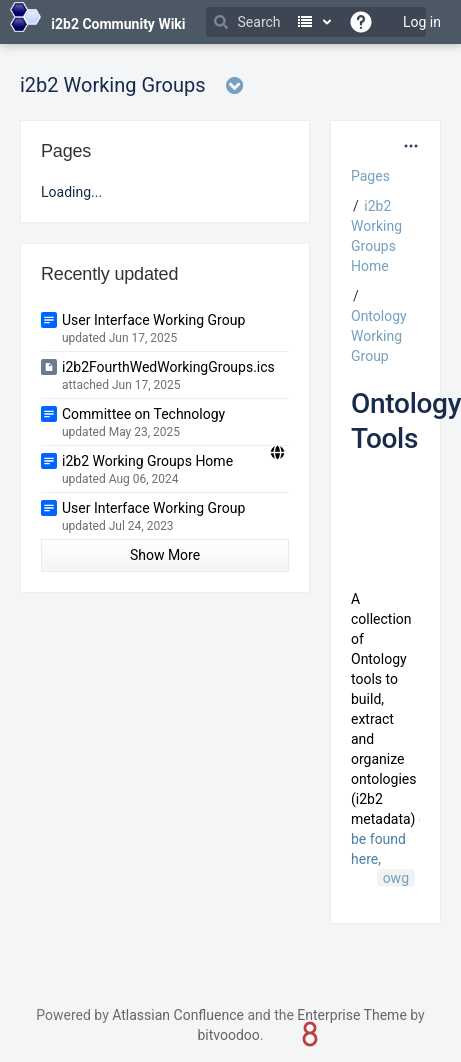 Image resolution: width=461 pixels, height=1062 pixels. I want to click on access global or international settings, so click(277, 452).